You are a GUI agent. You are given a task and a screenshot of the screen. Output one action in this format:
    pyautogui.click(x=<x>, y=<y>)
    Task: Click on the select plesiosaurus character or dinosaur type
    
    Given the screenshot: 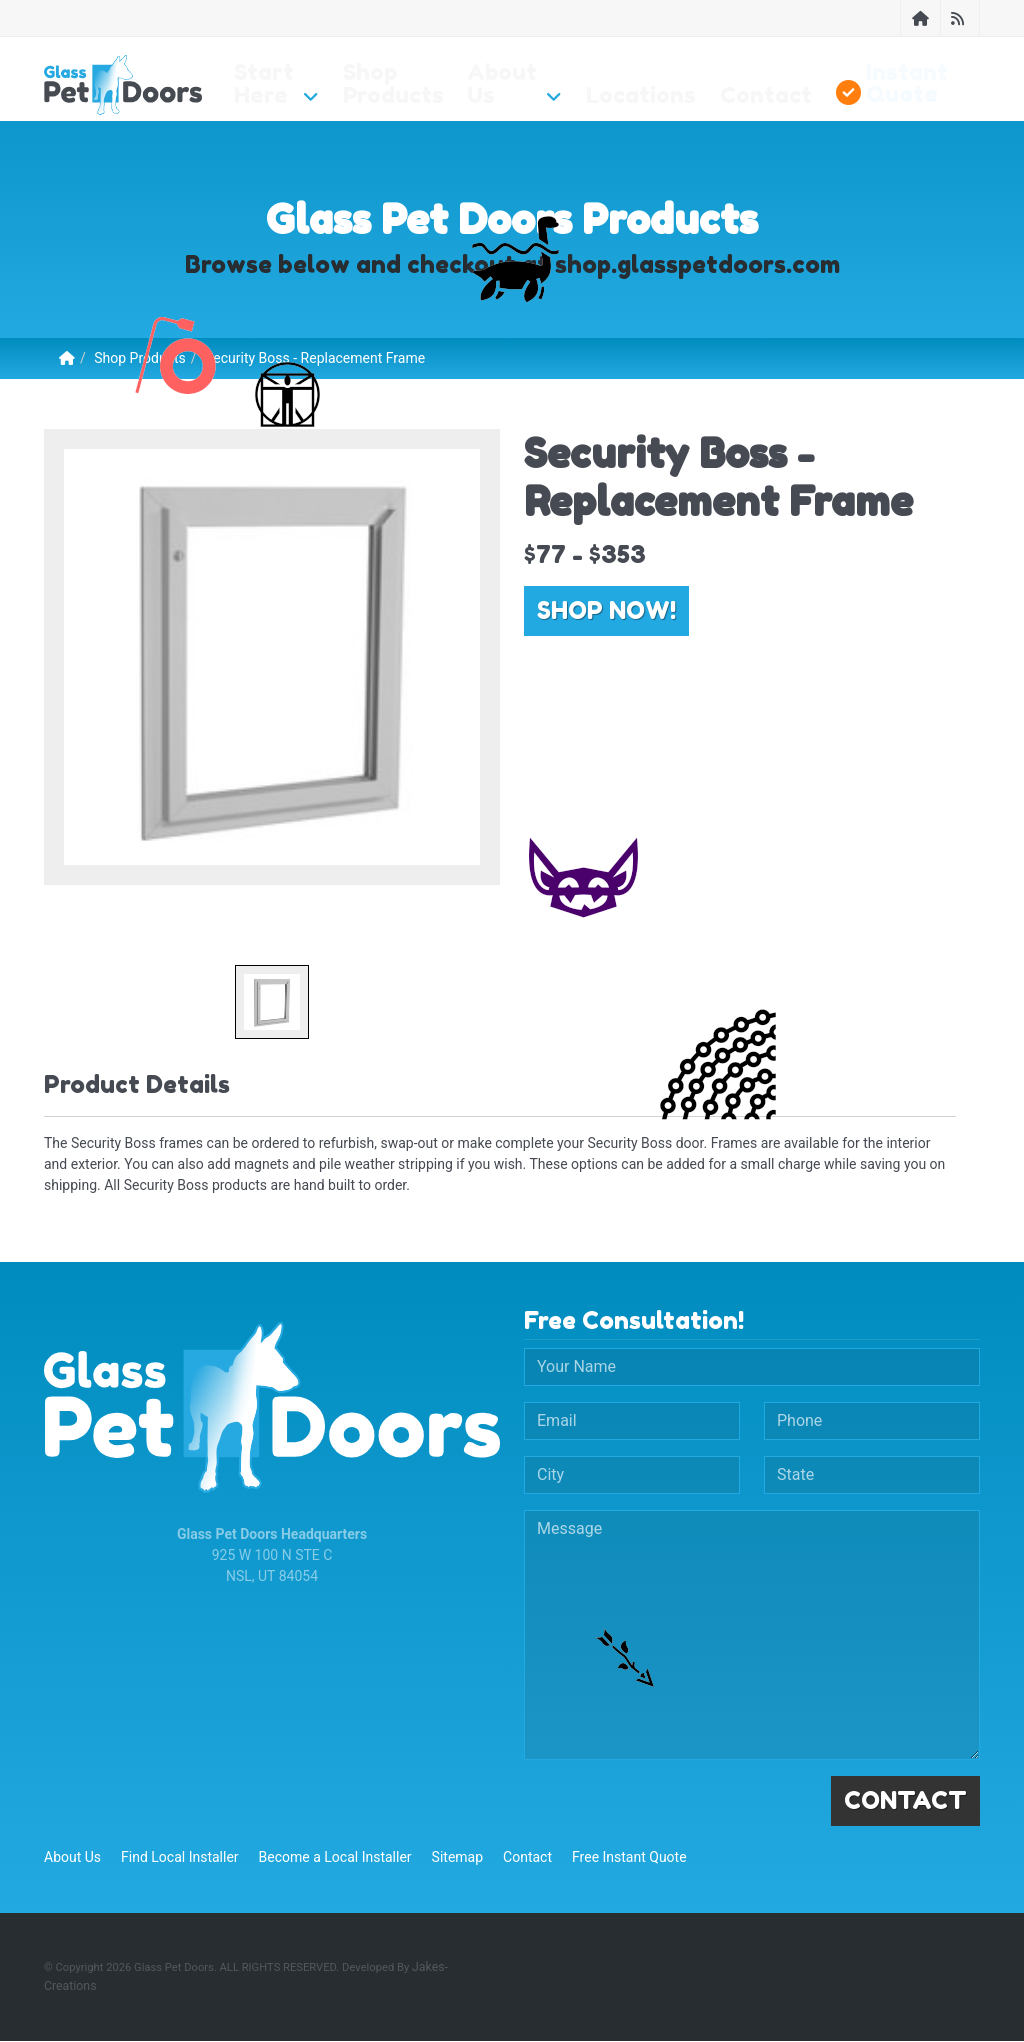 What is the action you would take?
    pyautogui.click(x=515, y=258)
    